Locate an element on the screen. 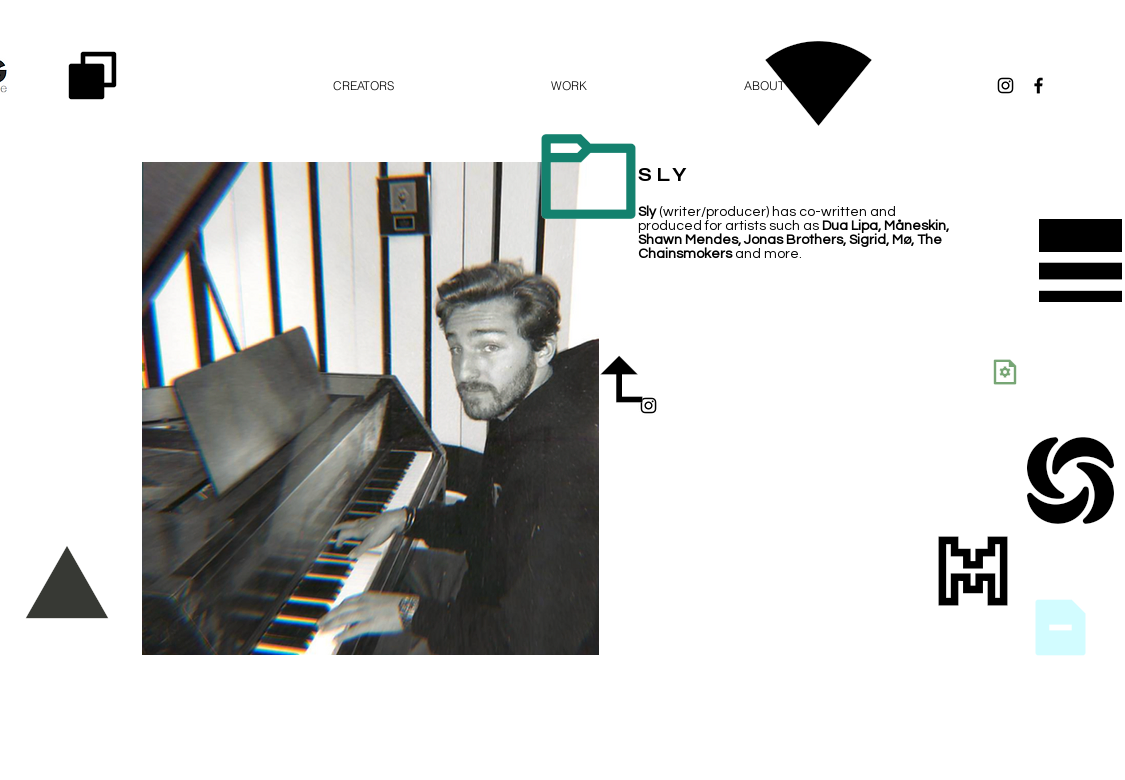 Image resolution: width=1125 pixels, height=780 pixels. go back and up to previous level is located at coordinates (622, 382).